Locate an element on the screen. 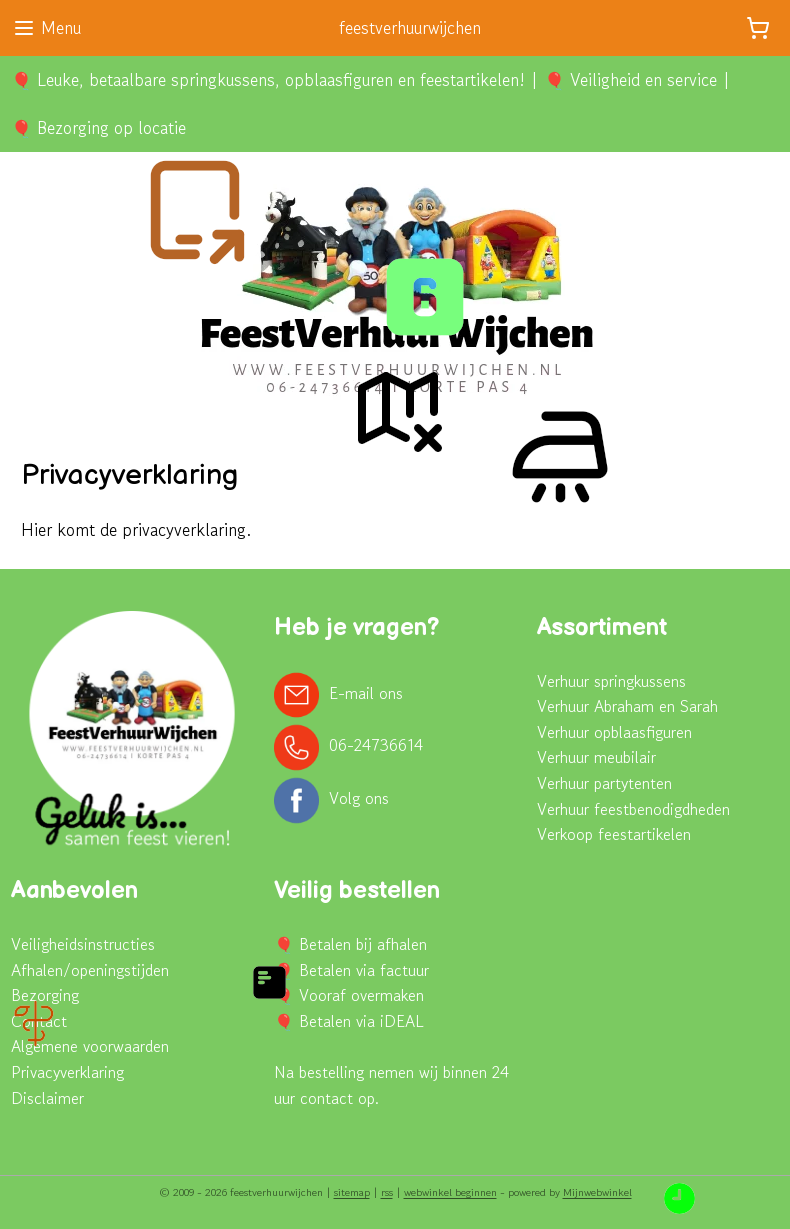 The image size is (790, 1229). indicates the current time is 9 o'clock is located at coordinates (679, 1198).